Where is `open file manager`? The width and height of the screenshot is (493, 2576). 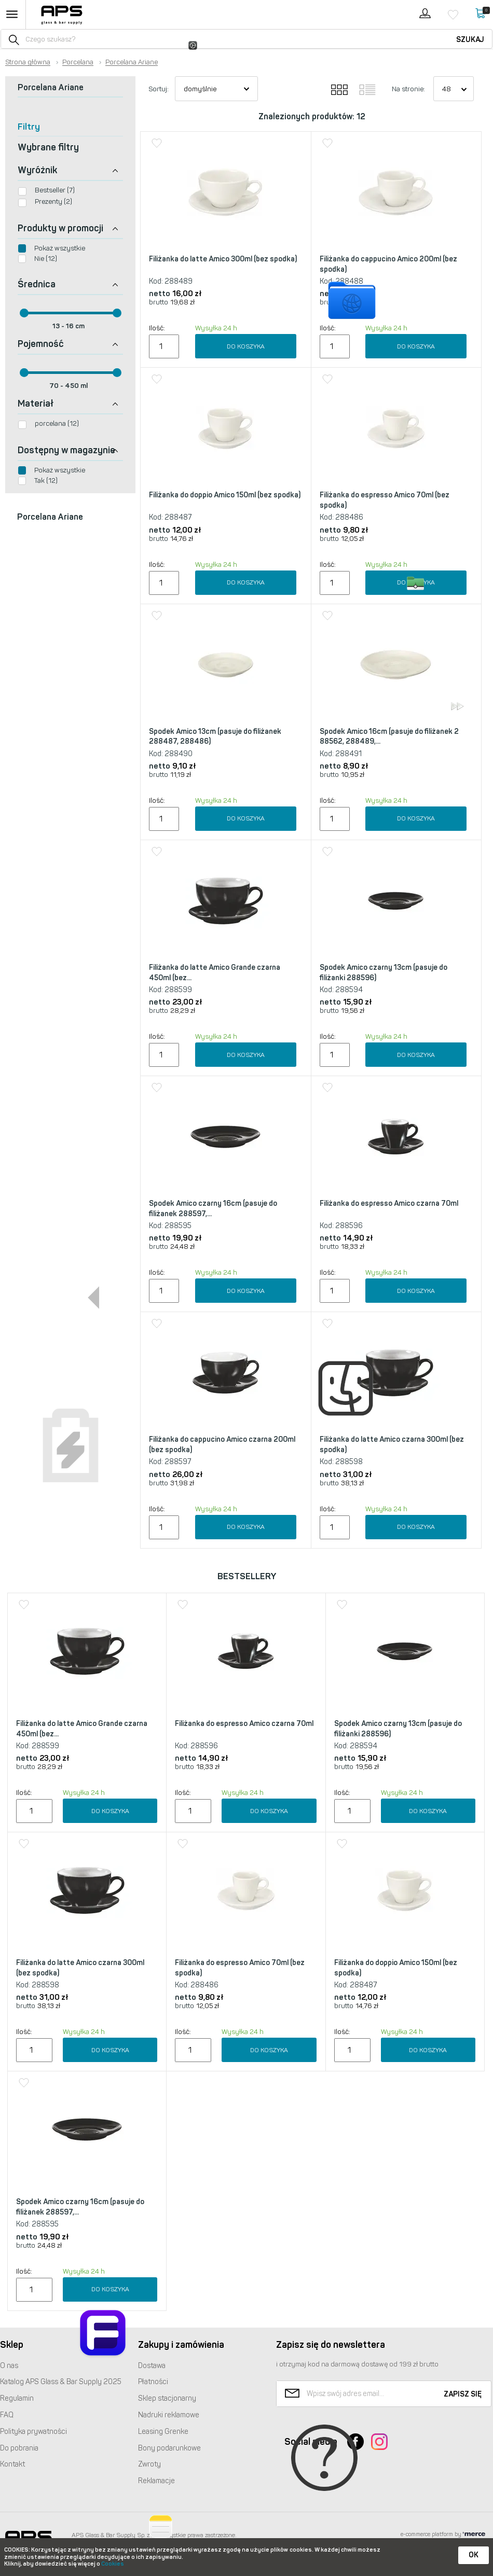
open file manager is located at coordinates (346, 1388).